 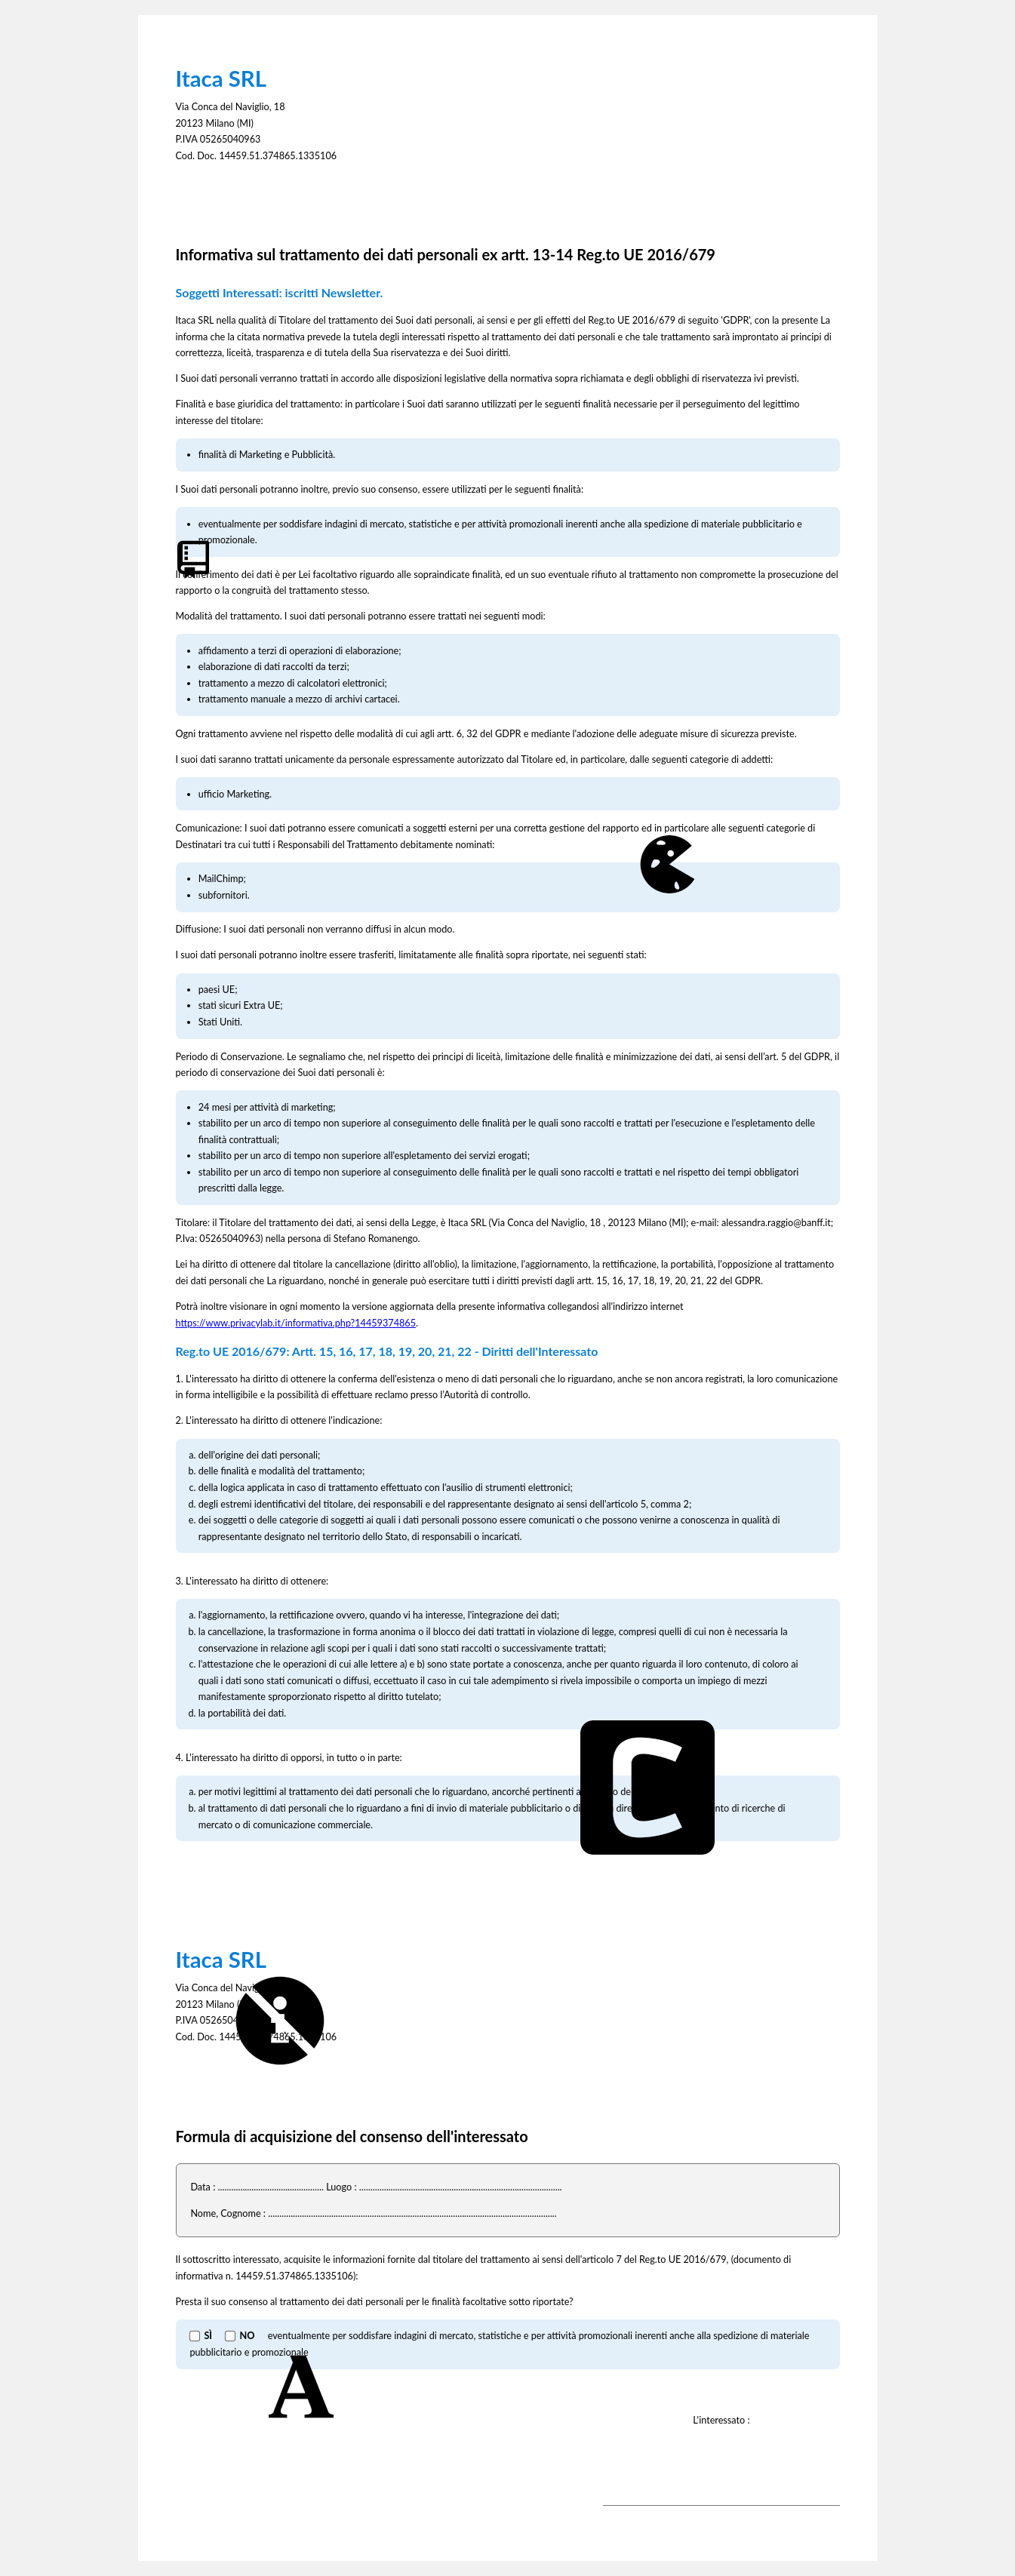 What do you see at coordinates (301, 2387) in the screenshot?
I see `link to academia.edu profile` at bounding box center [301, 2387].